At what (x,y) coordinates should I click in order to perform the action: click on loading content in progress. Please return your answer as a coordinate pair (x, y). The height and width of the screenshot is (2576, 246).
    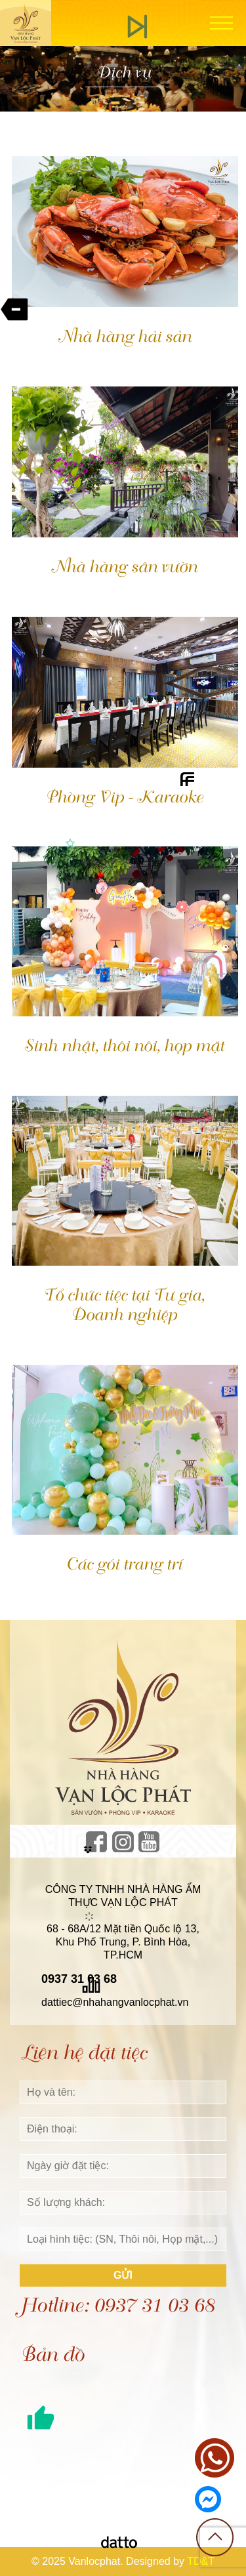
    Looking at the image, I should click on (89, 1917).